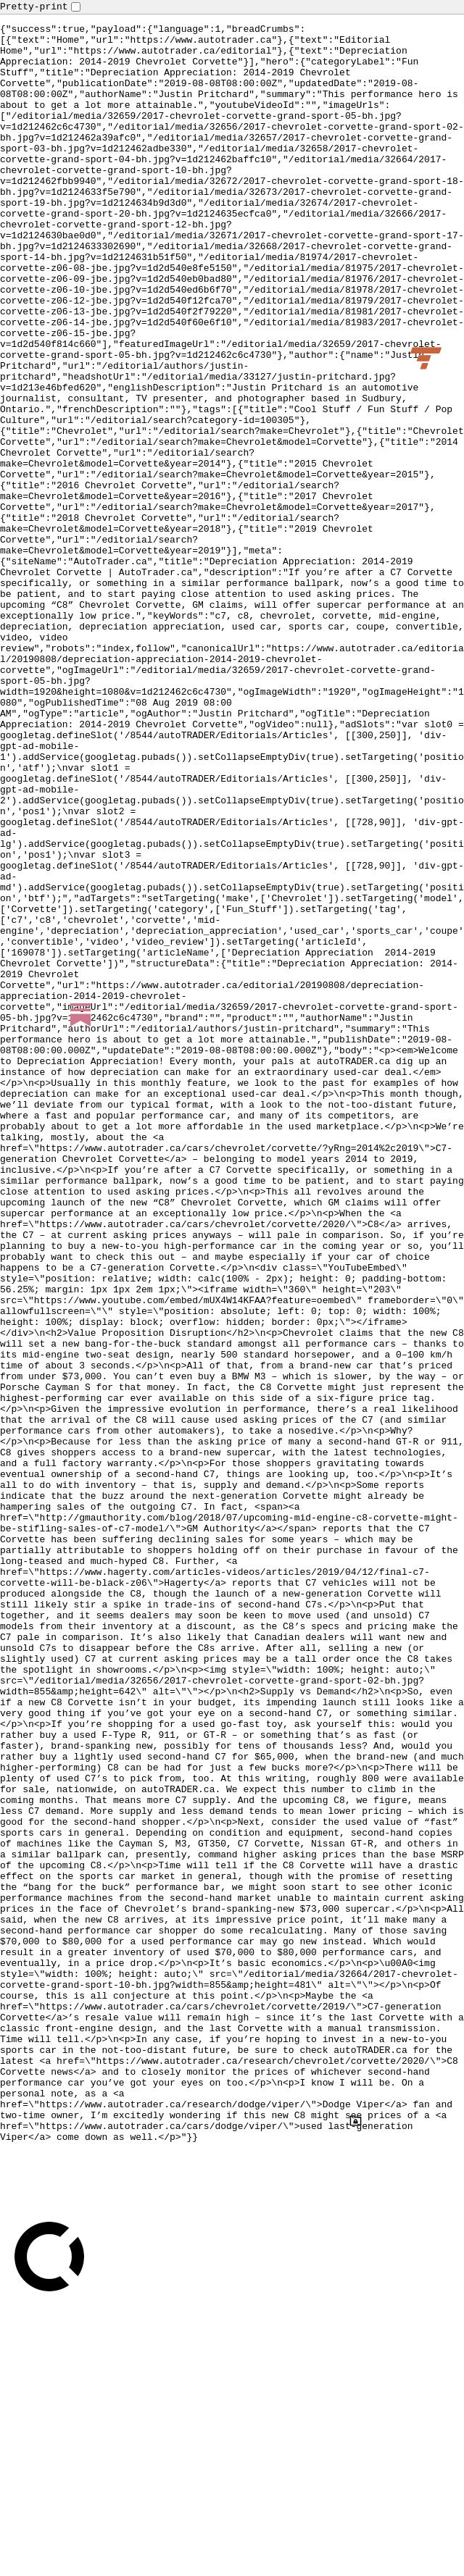  Describe the element at coordinates (80, 1015) in the screenshot. I see `open the Substack app` at that location.